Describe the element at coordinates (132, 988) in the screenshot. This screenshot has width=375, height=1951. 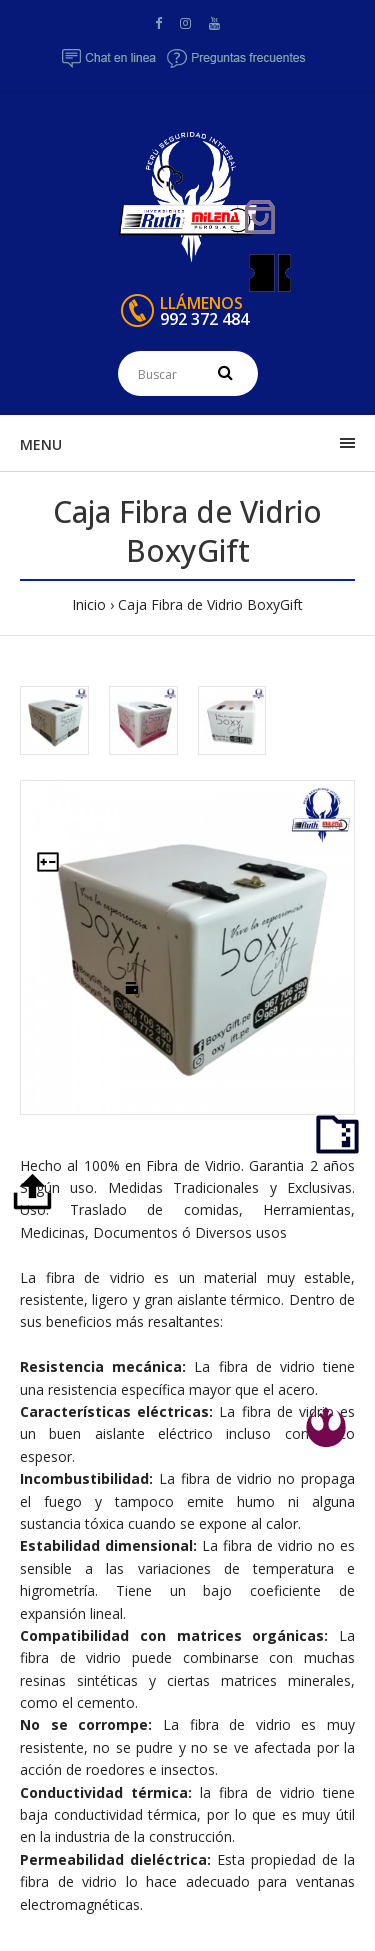
I see `access your digital wallet` at that location.